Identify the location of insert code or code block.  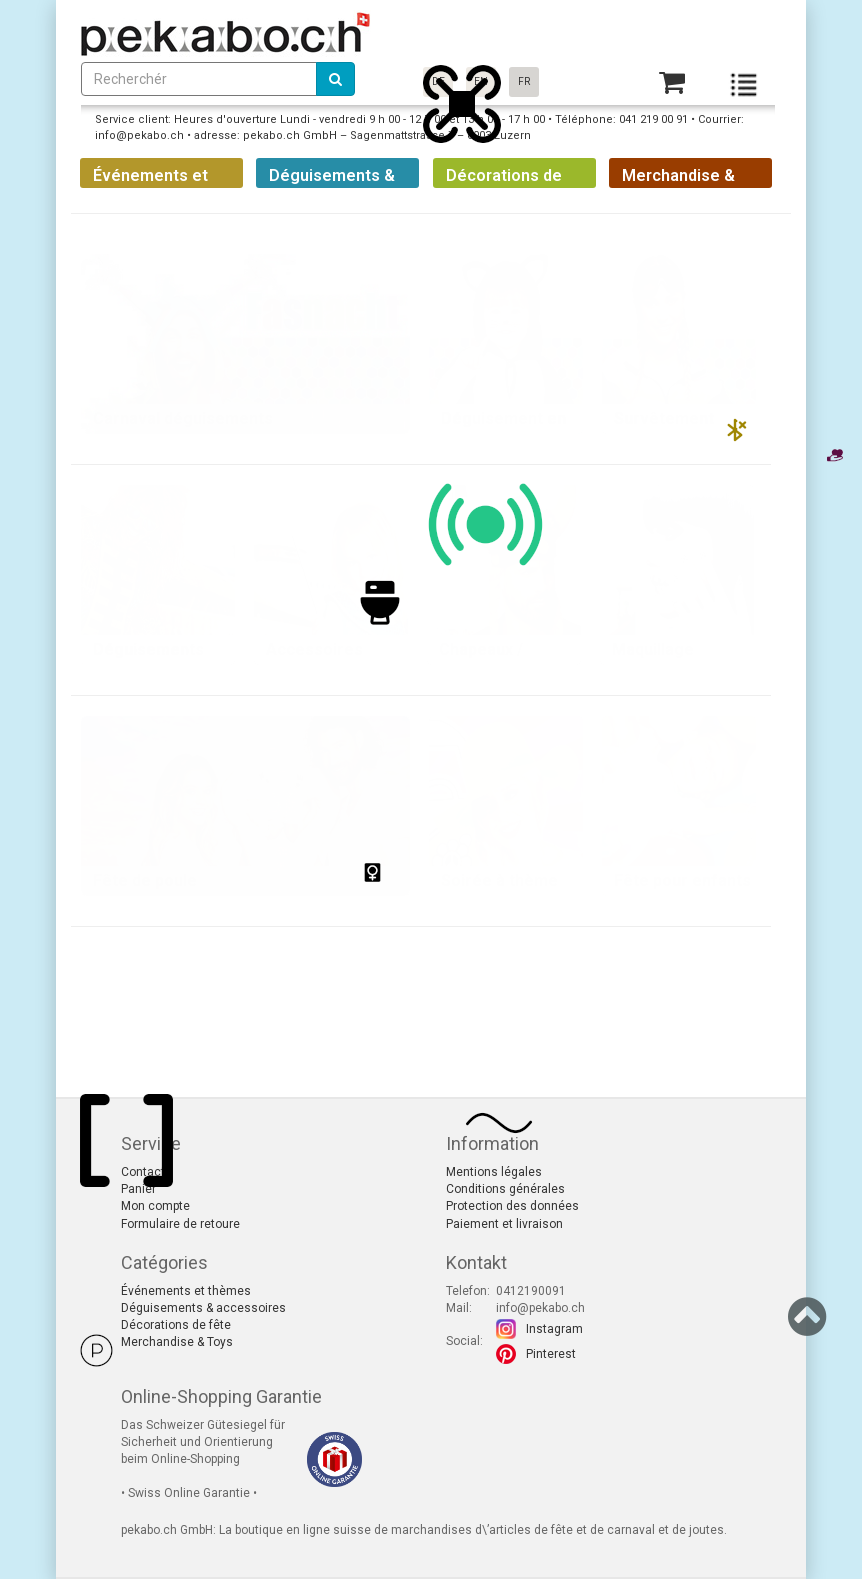
(126, 1140).